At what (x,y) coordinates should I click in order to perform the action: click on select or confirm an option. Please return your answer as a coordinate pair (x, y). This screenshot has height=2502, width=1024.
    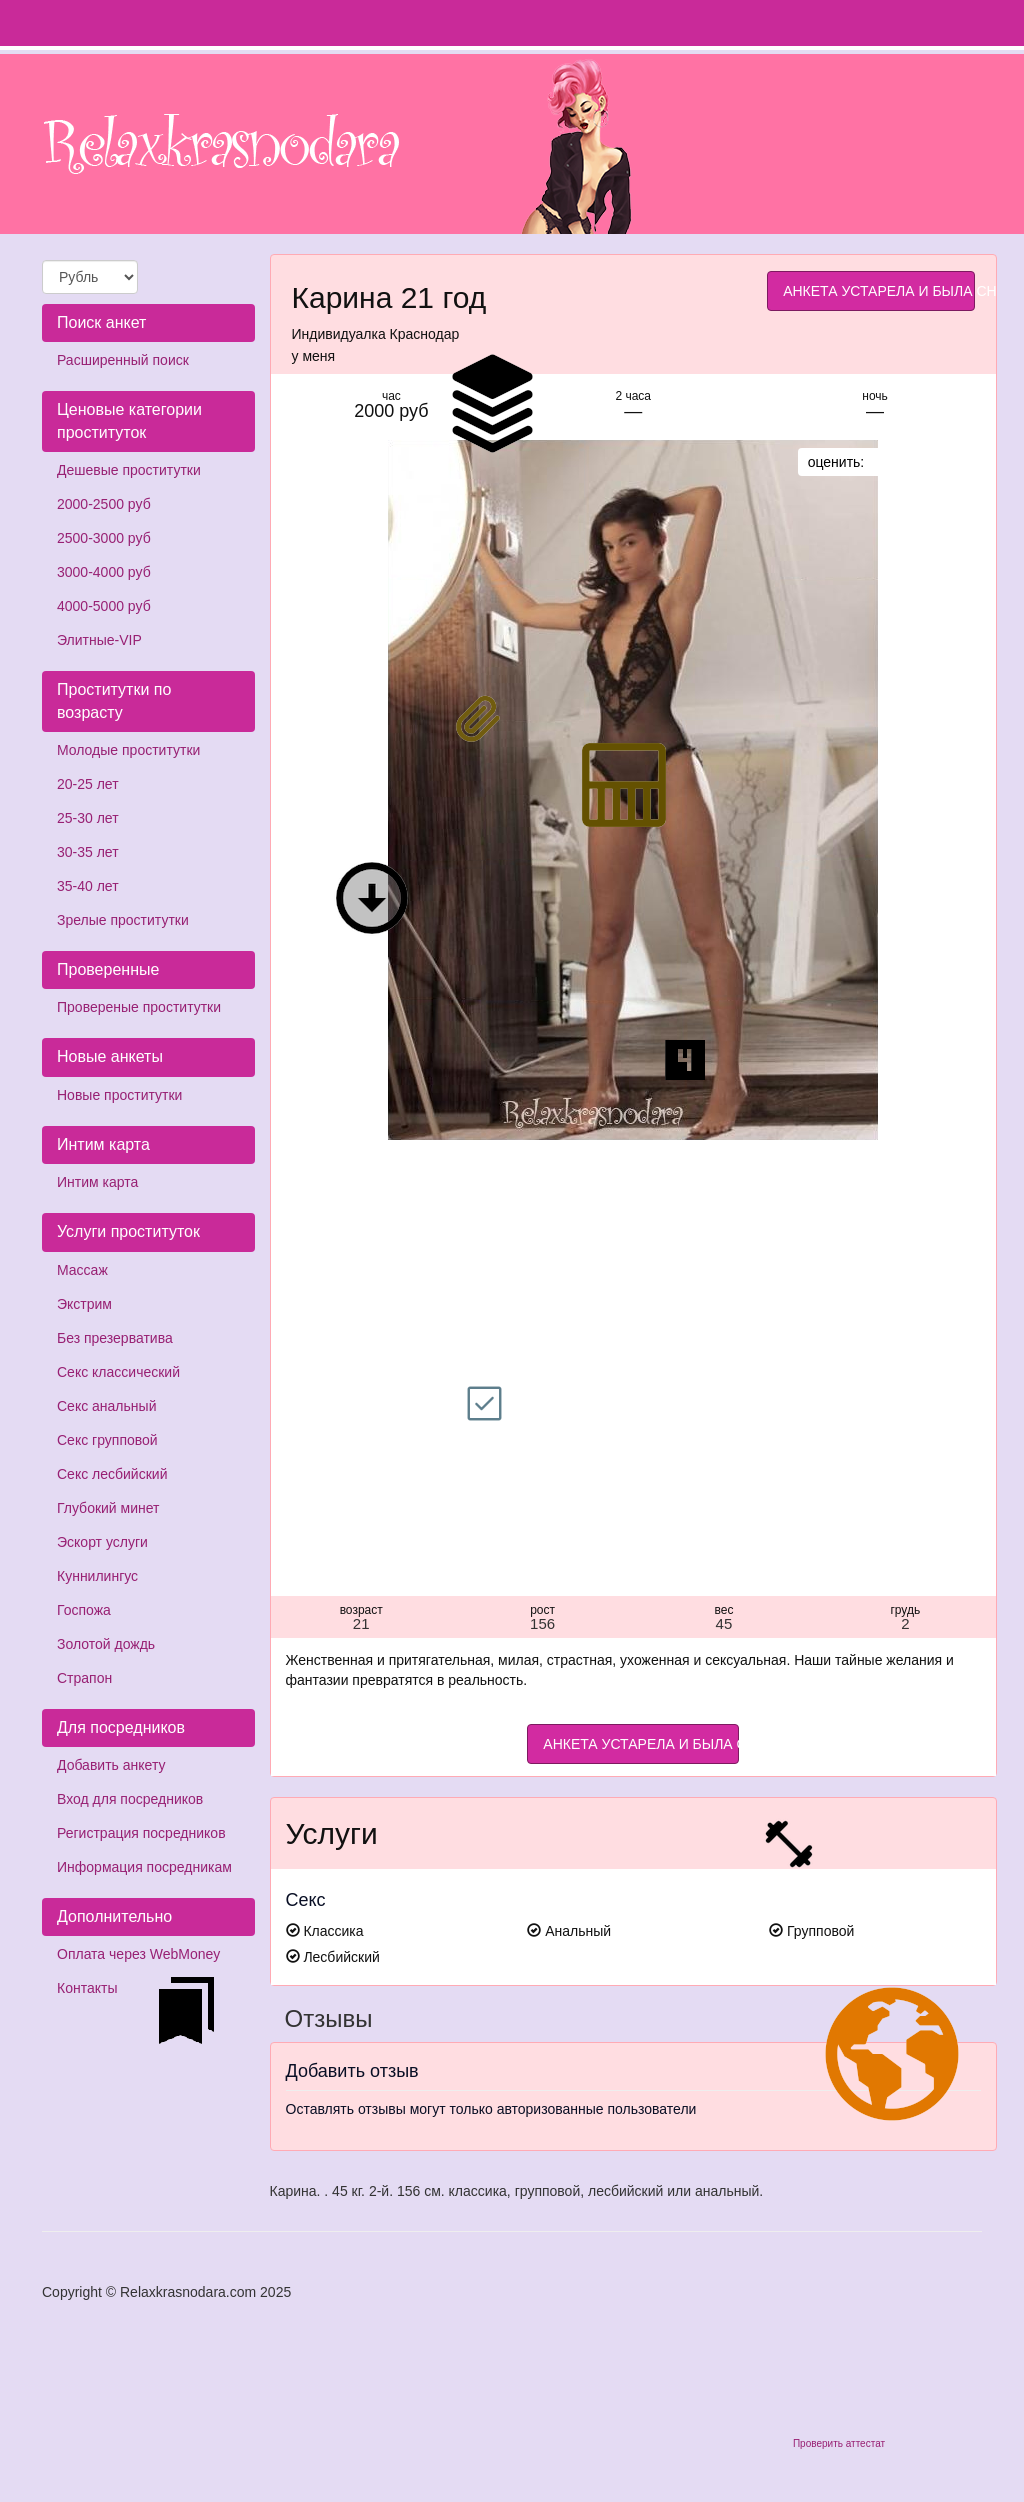
    Looking at the image, I should click on (484, 1403).